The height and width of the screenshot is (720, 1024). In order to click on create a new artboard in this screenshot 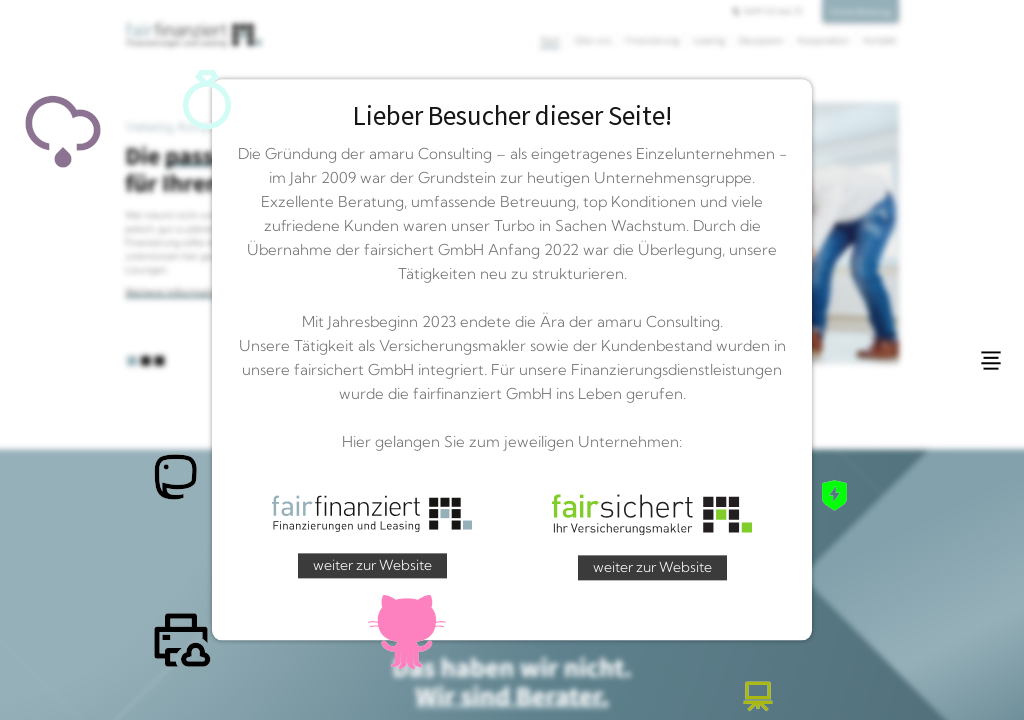, I will do `click(758, 696)`.